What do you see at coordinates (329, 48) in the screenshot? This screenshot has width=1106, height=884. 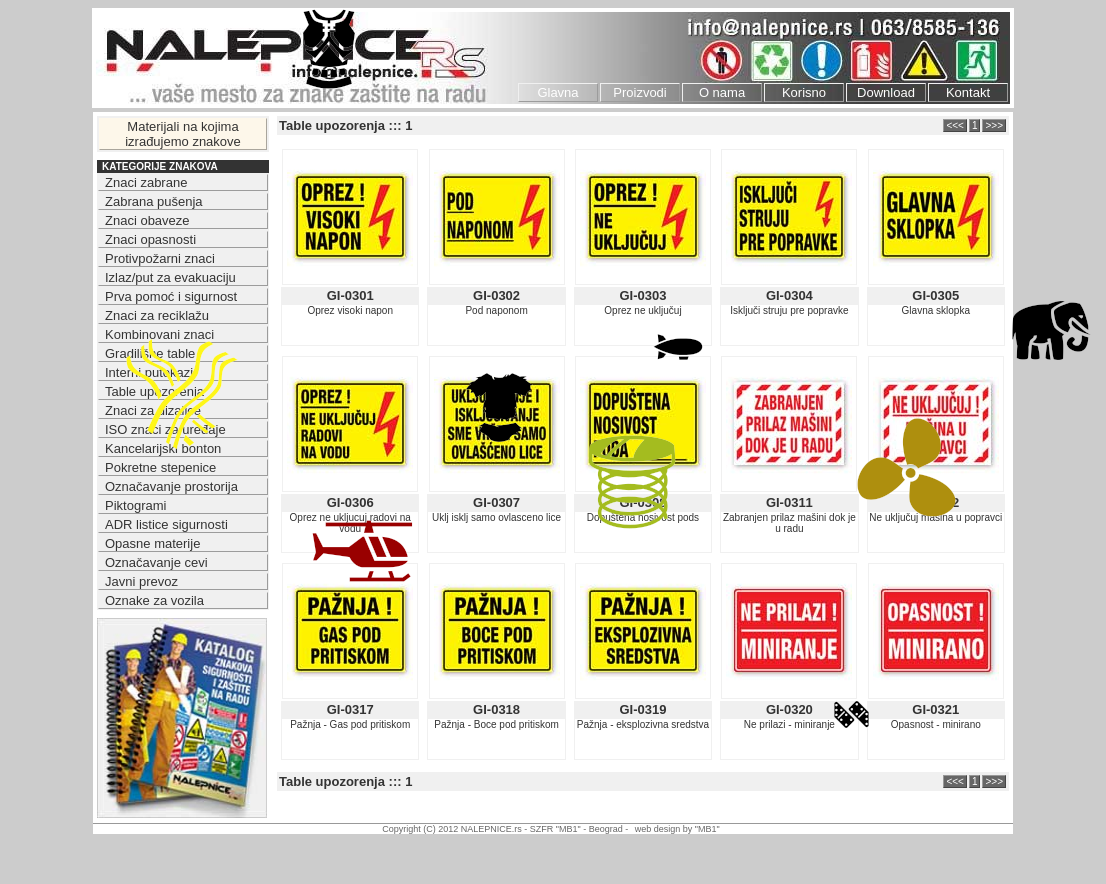 I see `equip leather armor to your character` at bounding box center [329, 48].